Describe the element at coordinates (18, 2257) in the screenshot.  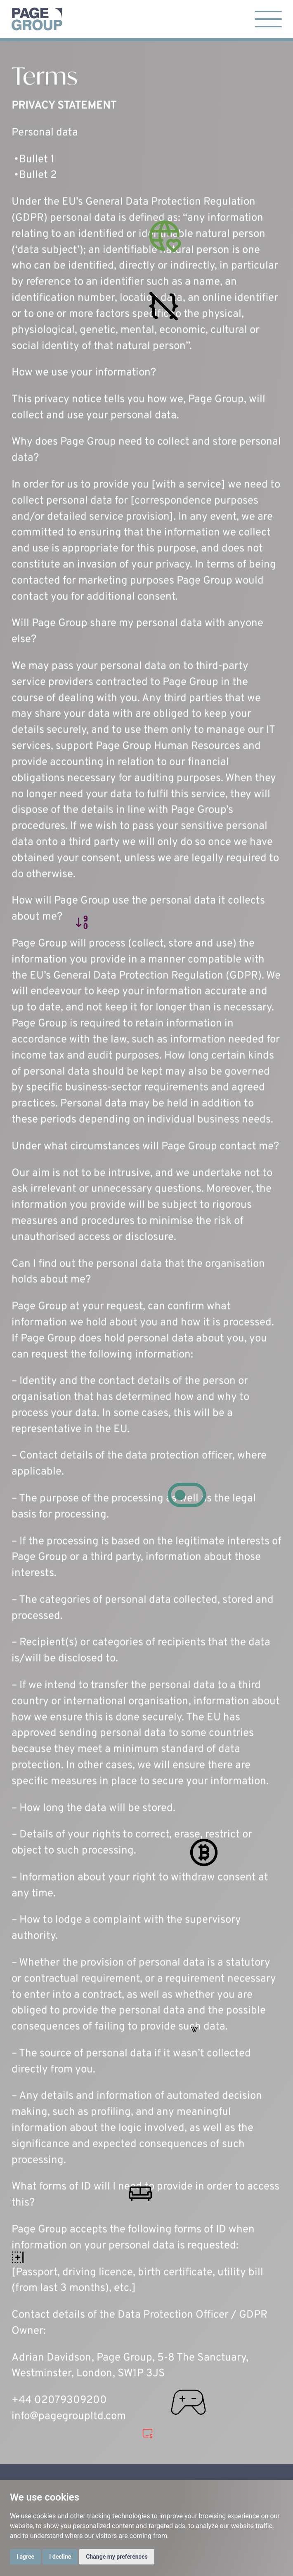
I see `add a right border to selected element` at that location.